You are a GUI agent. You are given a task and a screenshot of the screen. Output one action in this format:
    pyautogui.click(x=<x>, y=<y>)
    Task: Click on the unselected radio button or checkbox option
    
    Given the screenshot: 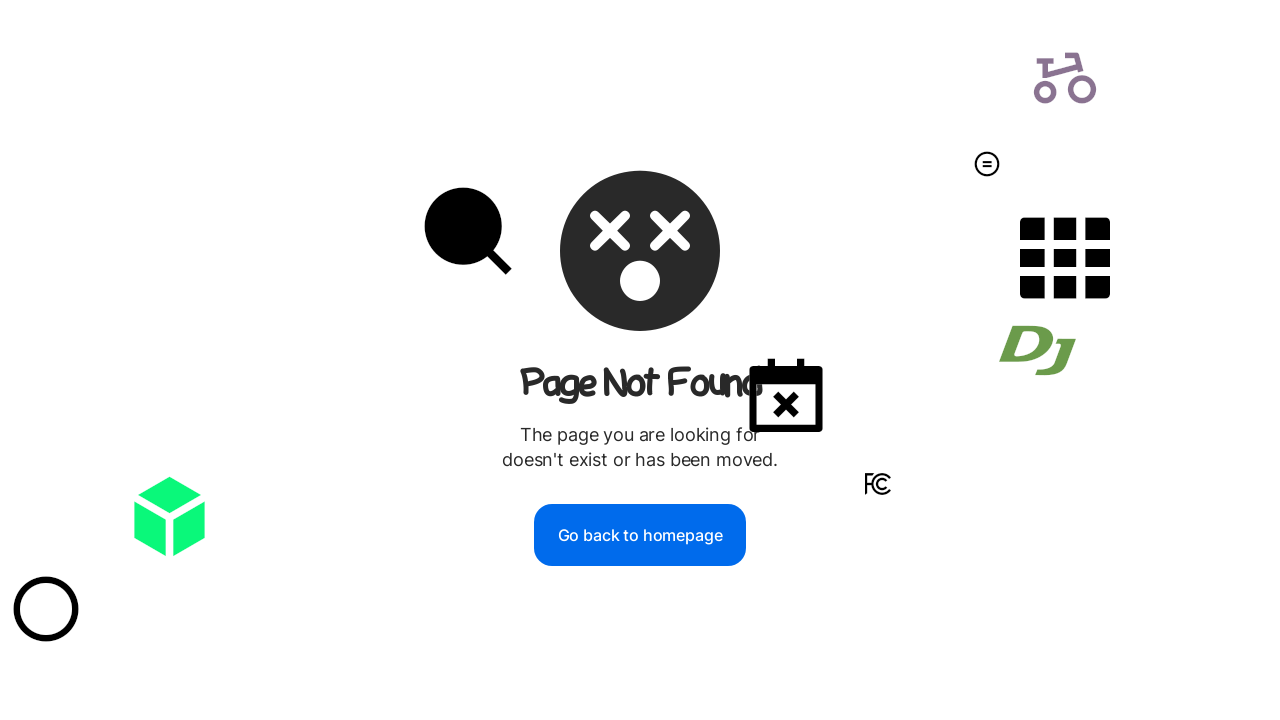 What is the action you would take?
    pyautogui.click(x=46, y=609)
    